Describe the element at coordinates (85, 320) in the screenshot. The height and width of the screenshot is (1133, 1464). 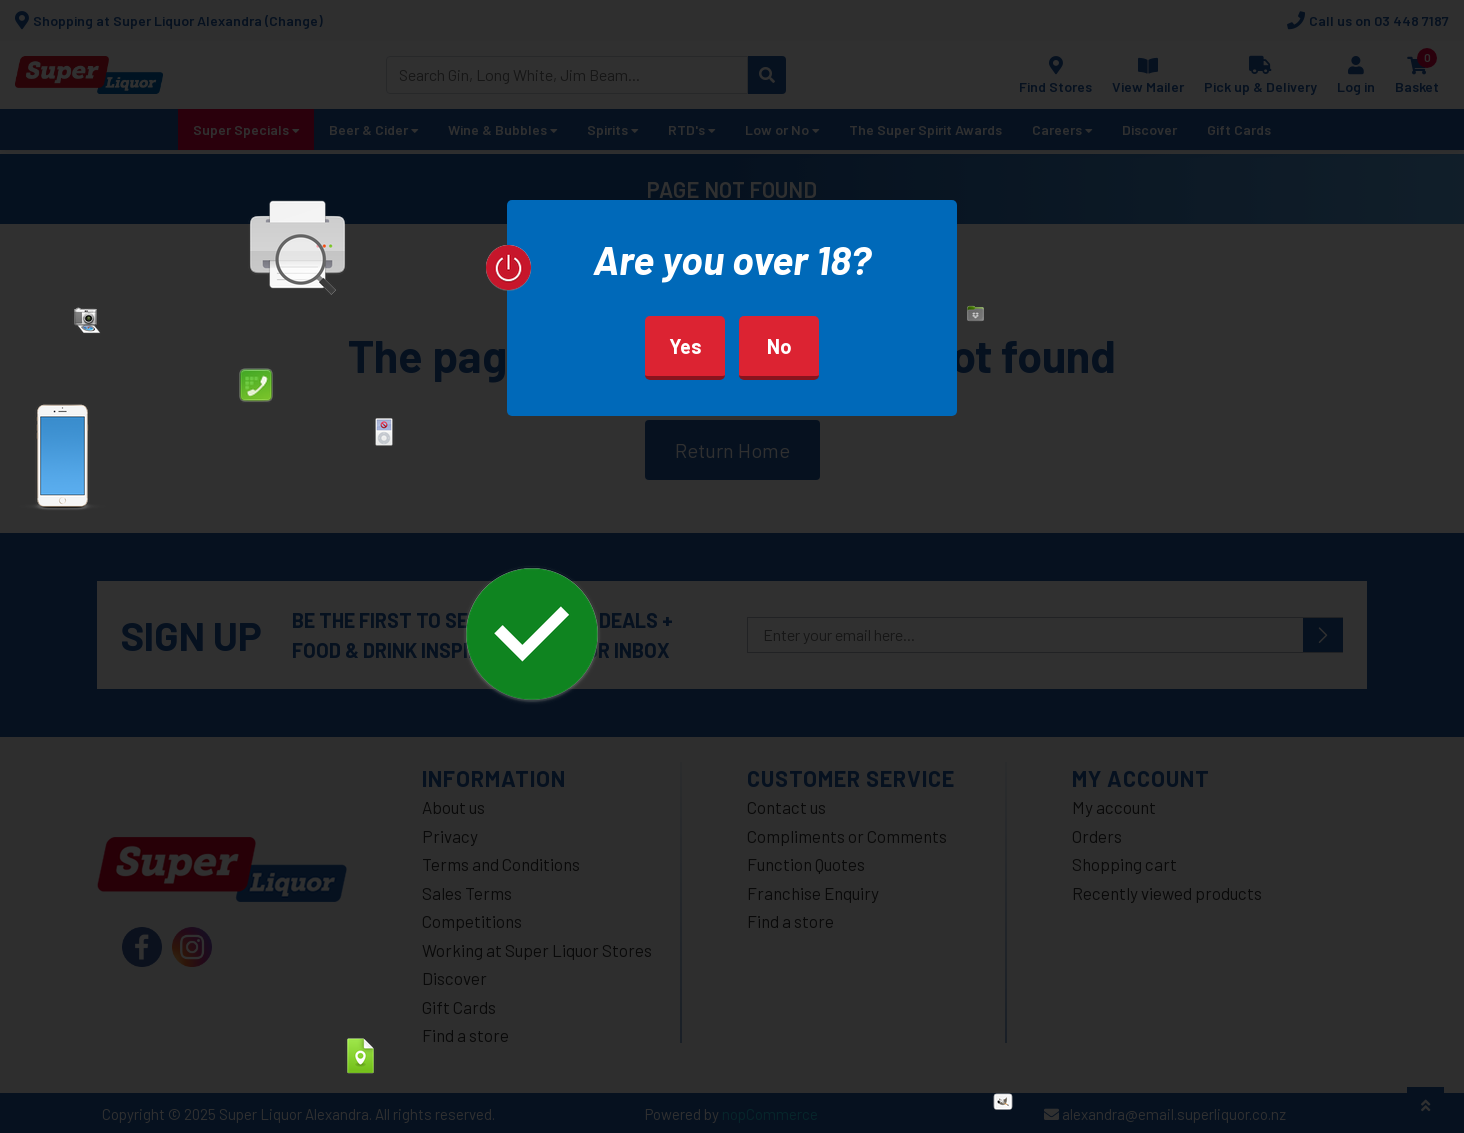
I see `create a web page from captured images` at that location.